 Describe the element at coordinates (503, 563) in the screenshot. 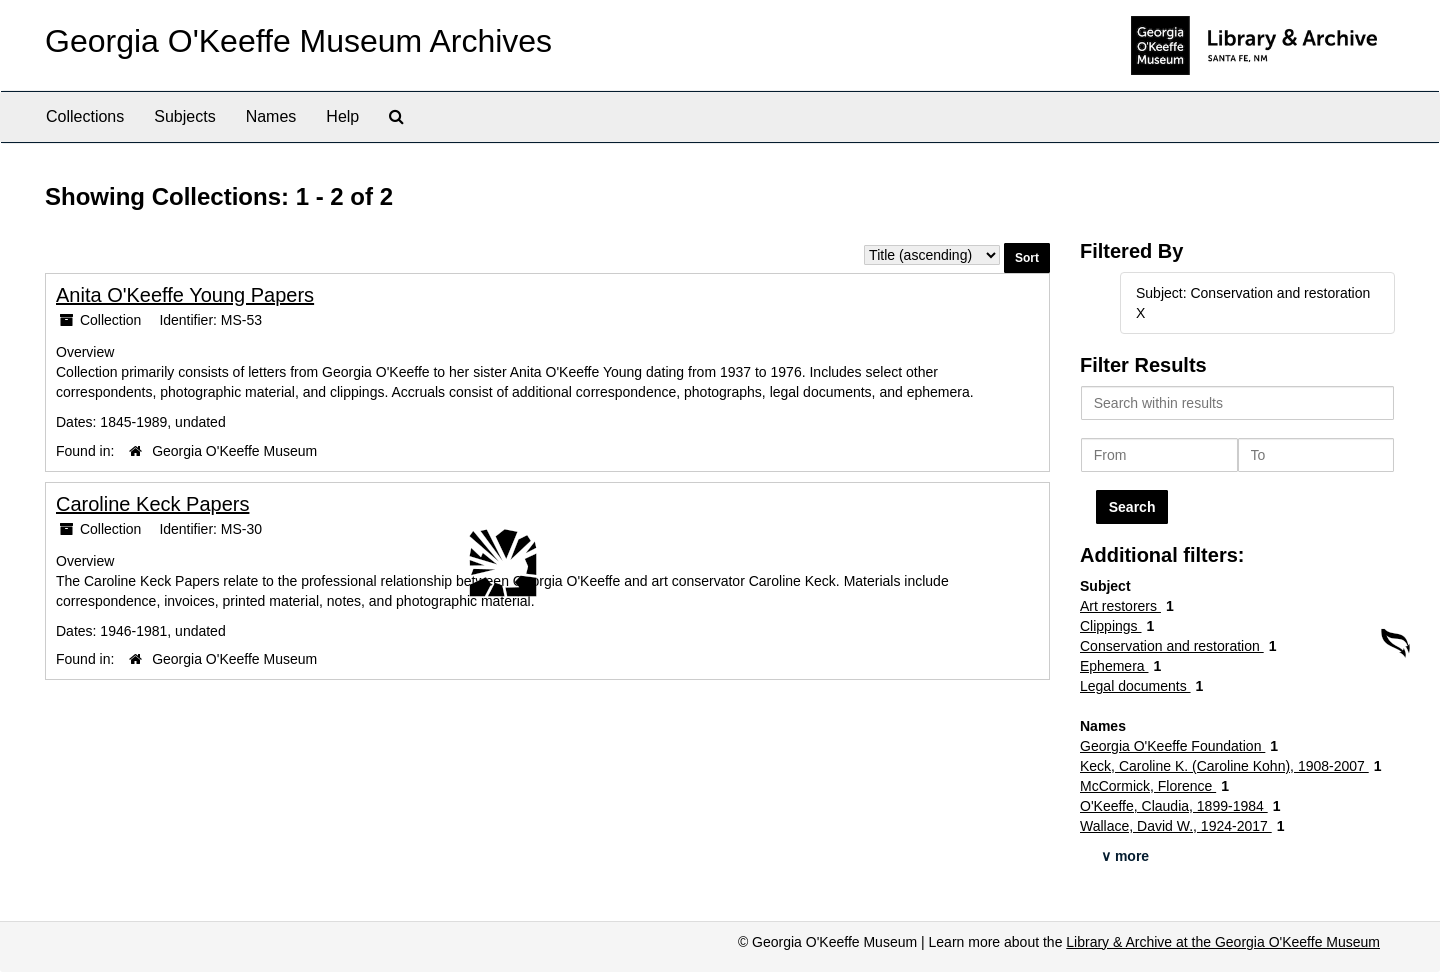

I see `indicates a powerful attack or ground-smashing ability` at that location.